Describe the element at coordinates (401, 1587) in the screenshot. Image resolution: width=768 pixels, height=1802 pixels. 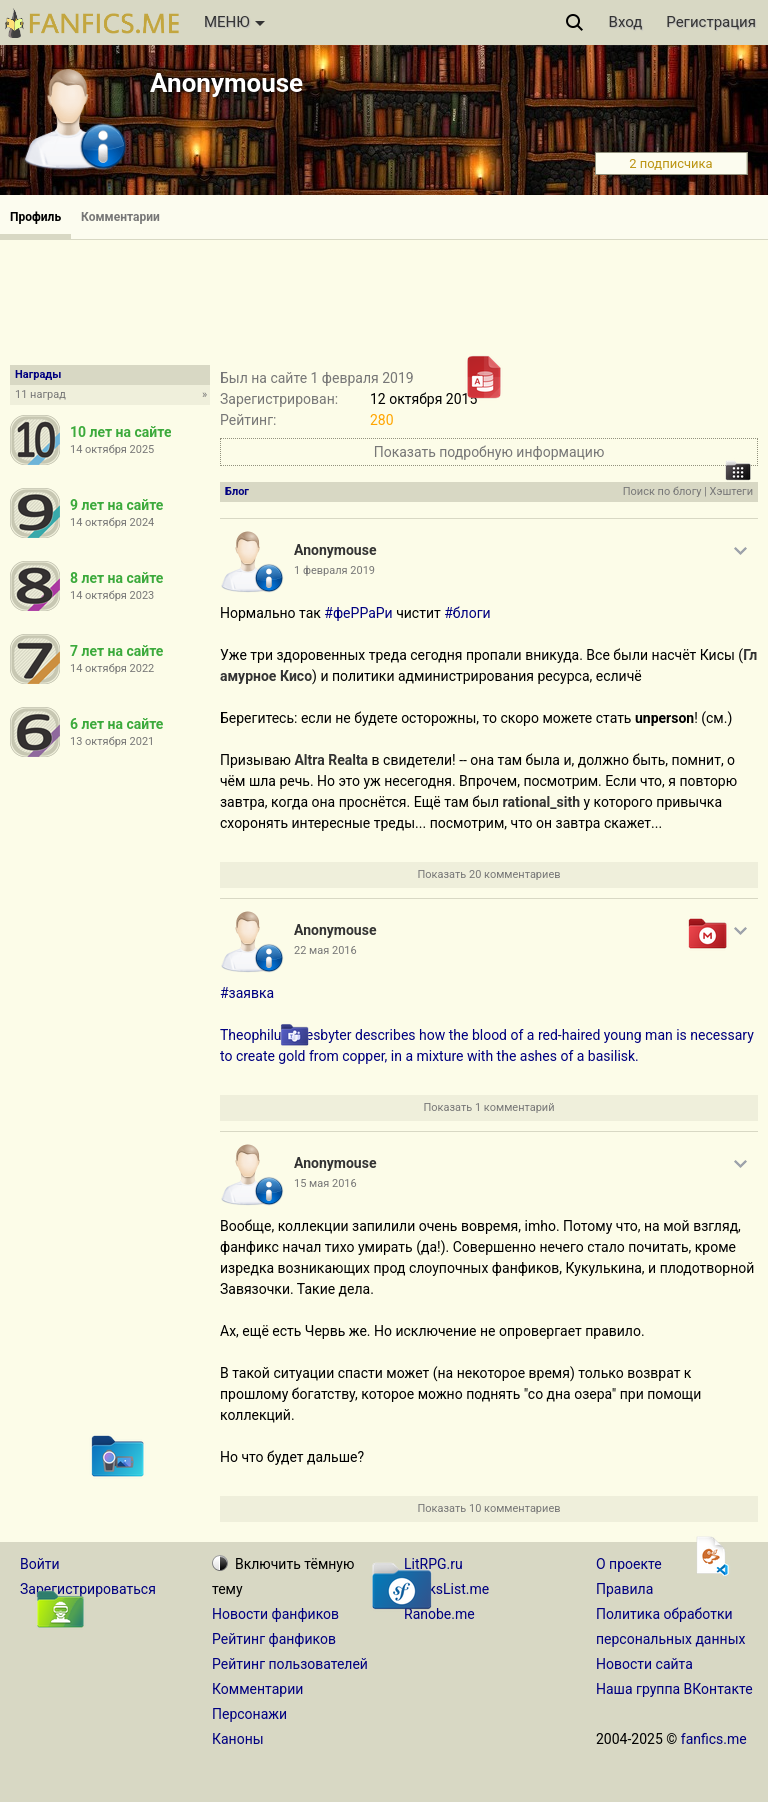
I see `folder containing symfony framework project files` at that location.